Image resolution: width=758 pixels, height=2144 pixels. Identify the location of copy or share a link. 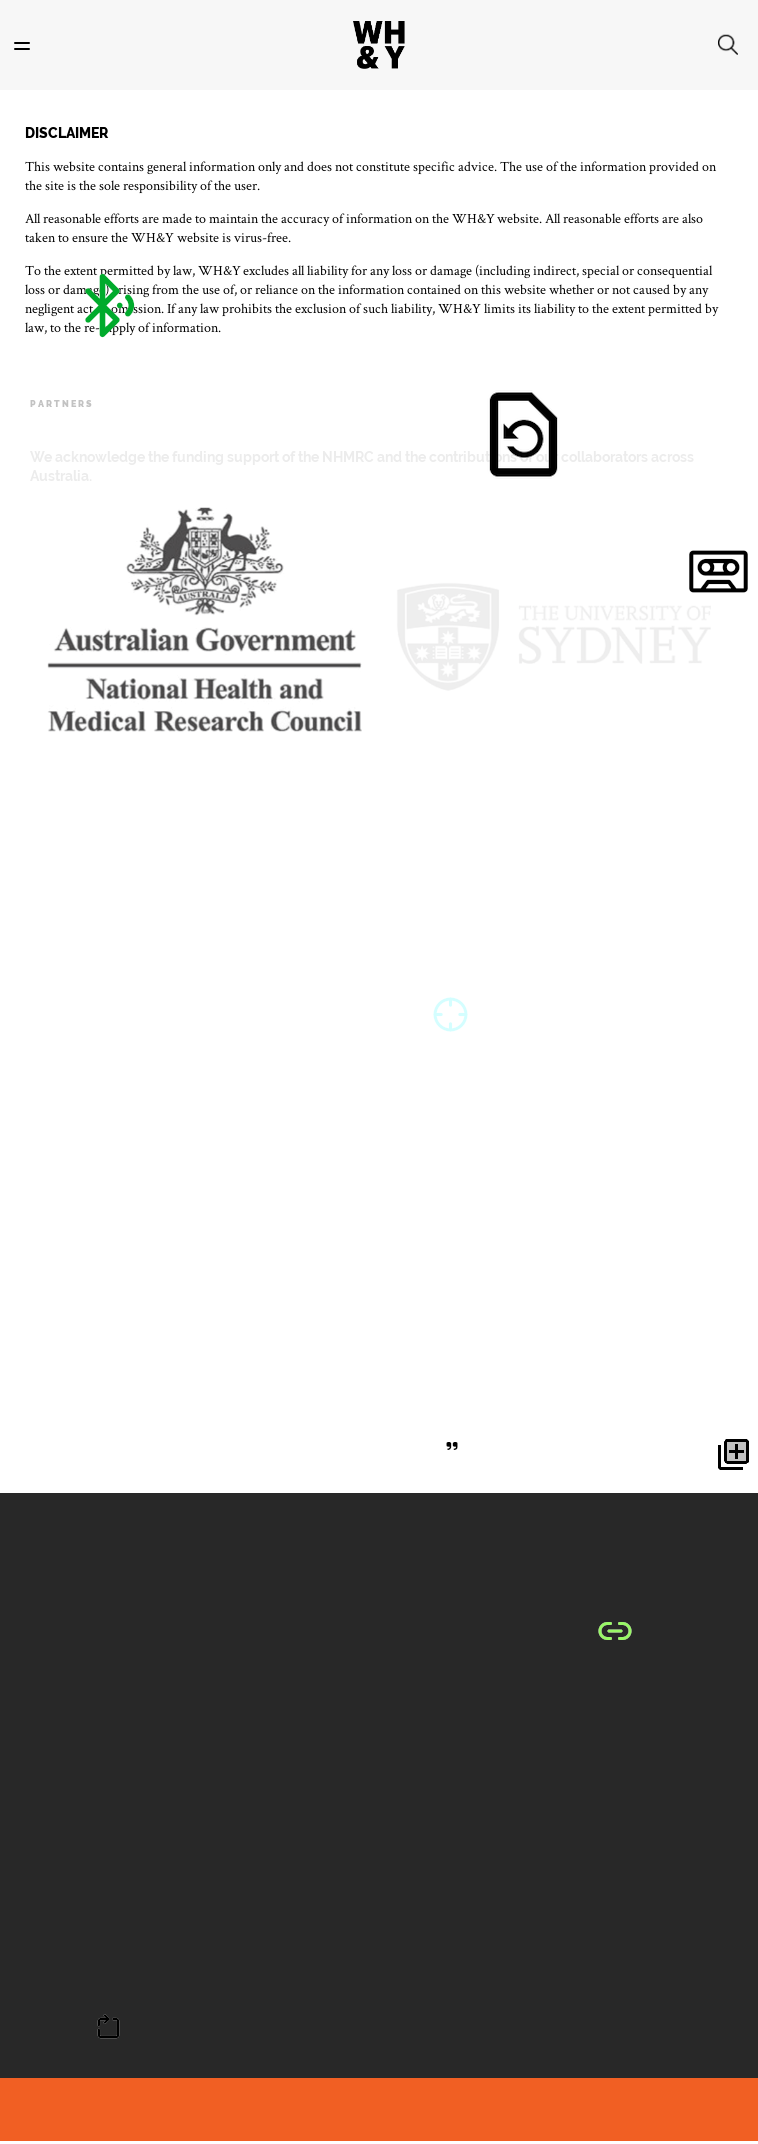
(615, 1631).